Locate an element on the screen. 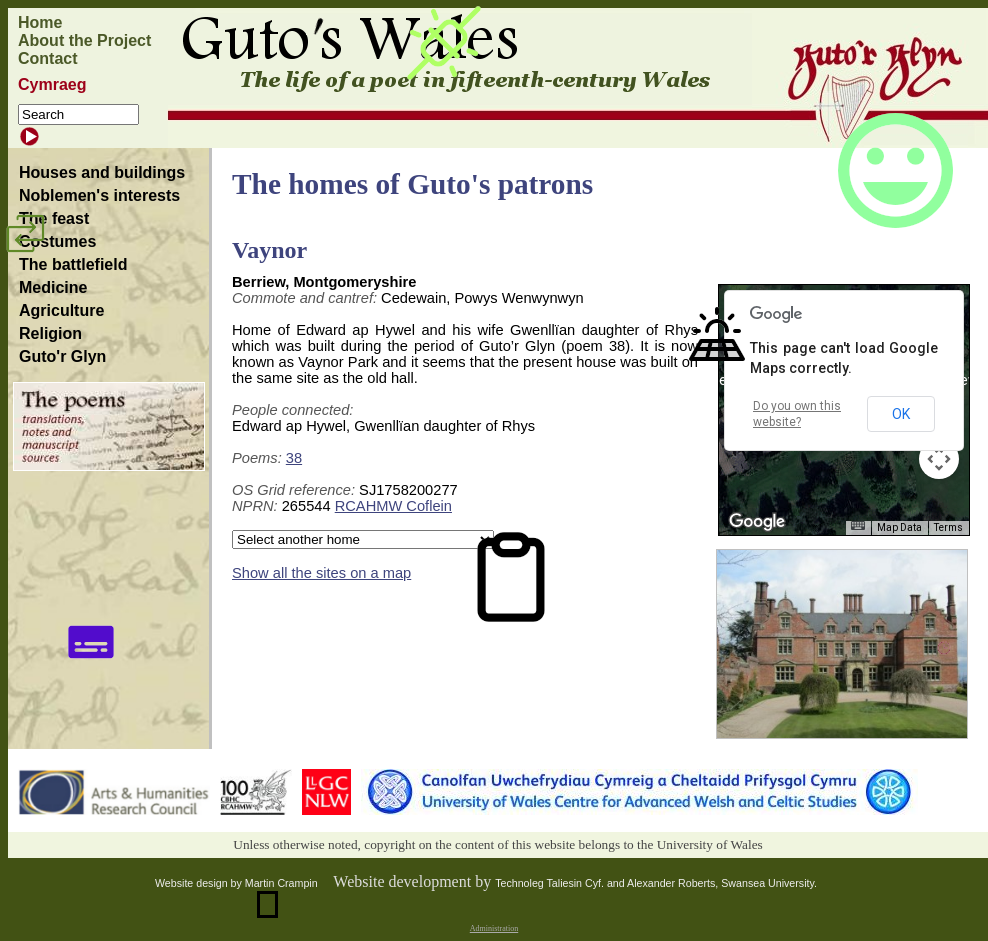 Image resolution: width=988 pixels, height=941 pixels. access solar energy settings is located at coordinates (717, 337).